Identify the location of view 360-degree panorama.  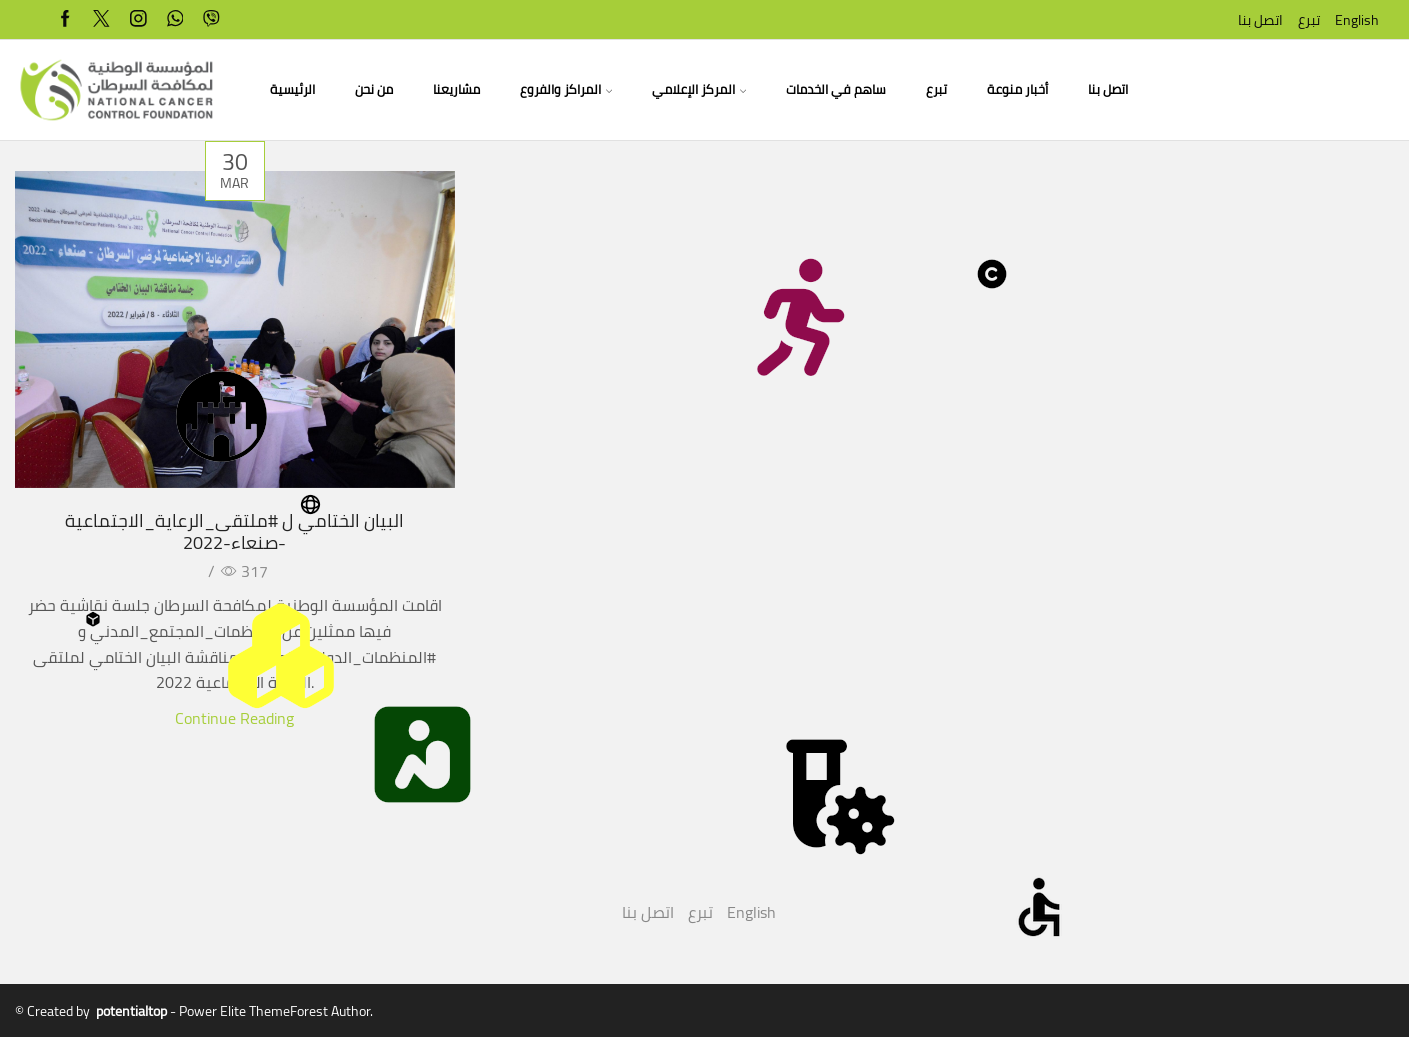
(310, 504).